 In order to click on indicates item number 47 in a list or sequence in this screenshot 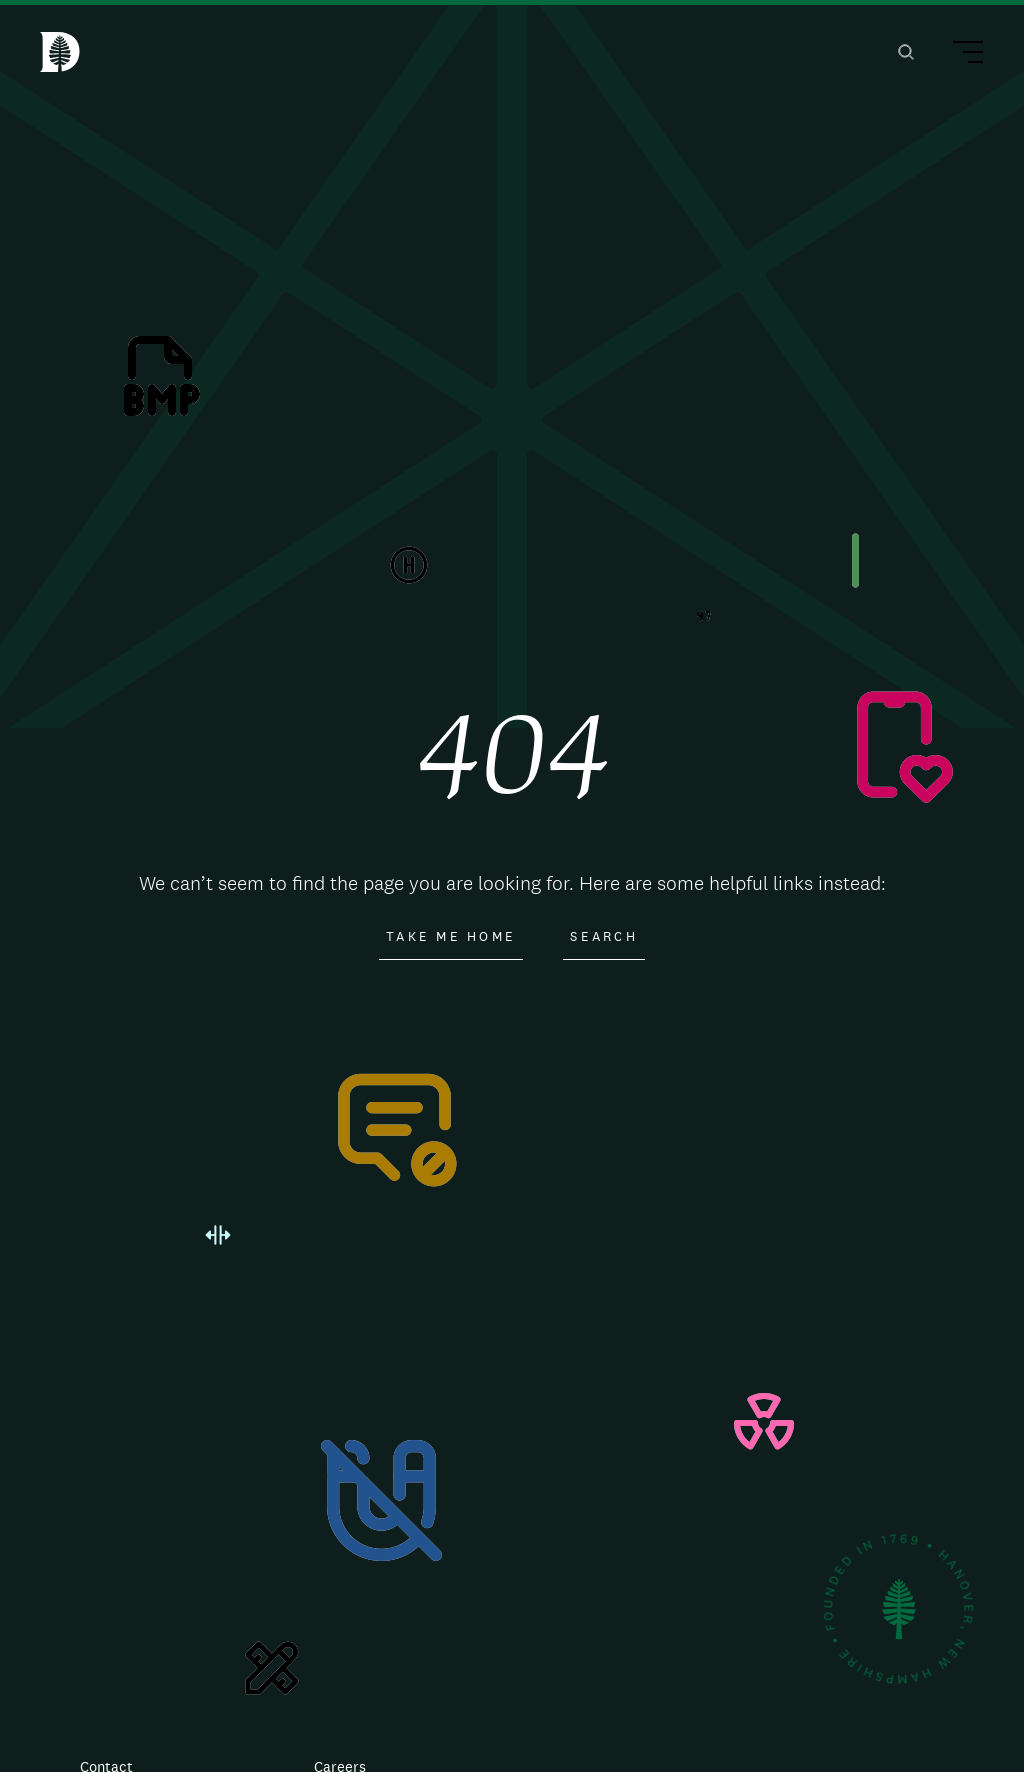, I will do `click(704, 616)`.